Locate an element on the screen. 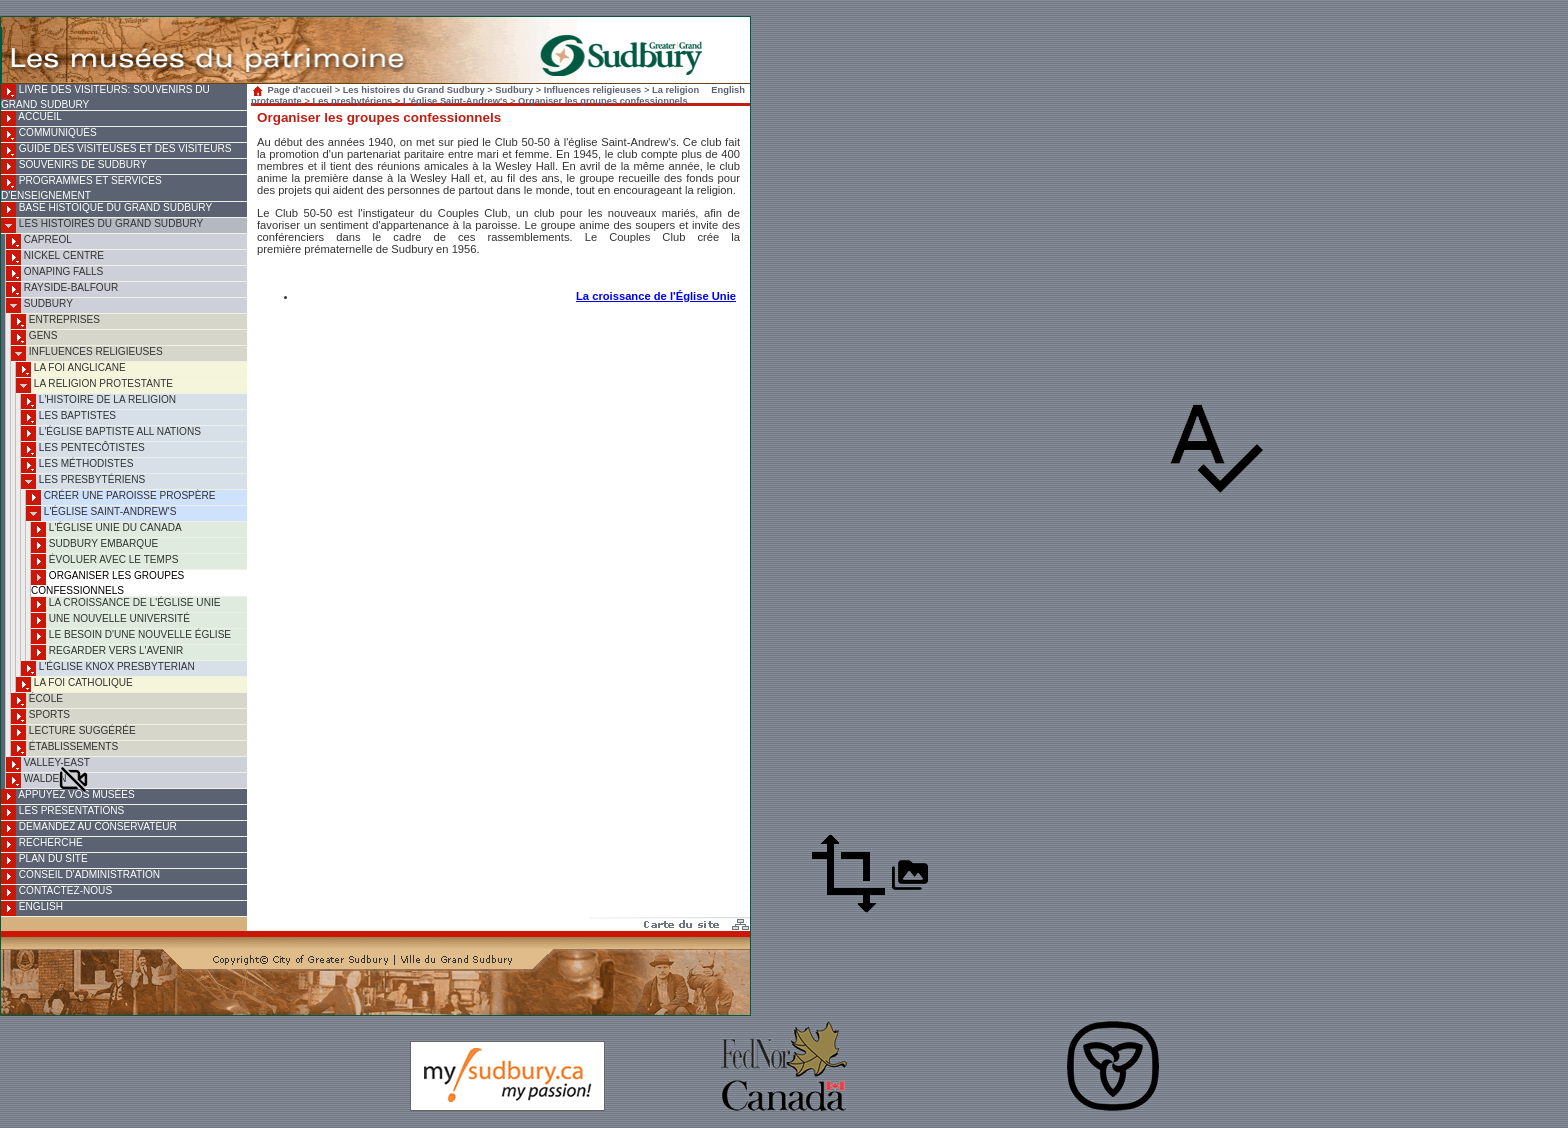 Image resolution: width=1568 pixels, height=1128 pixels. access your photo library is located at coordinates (910, 875).